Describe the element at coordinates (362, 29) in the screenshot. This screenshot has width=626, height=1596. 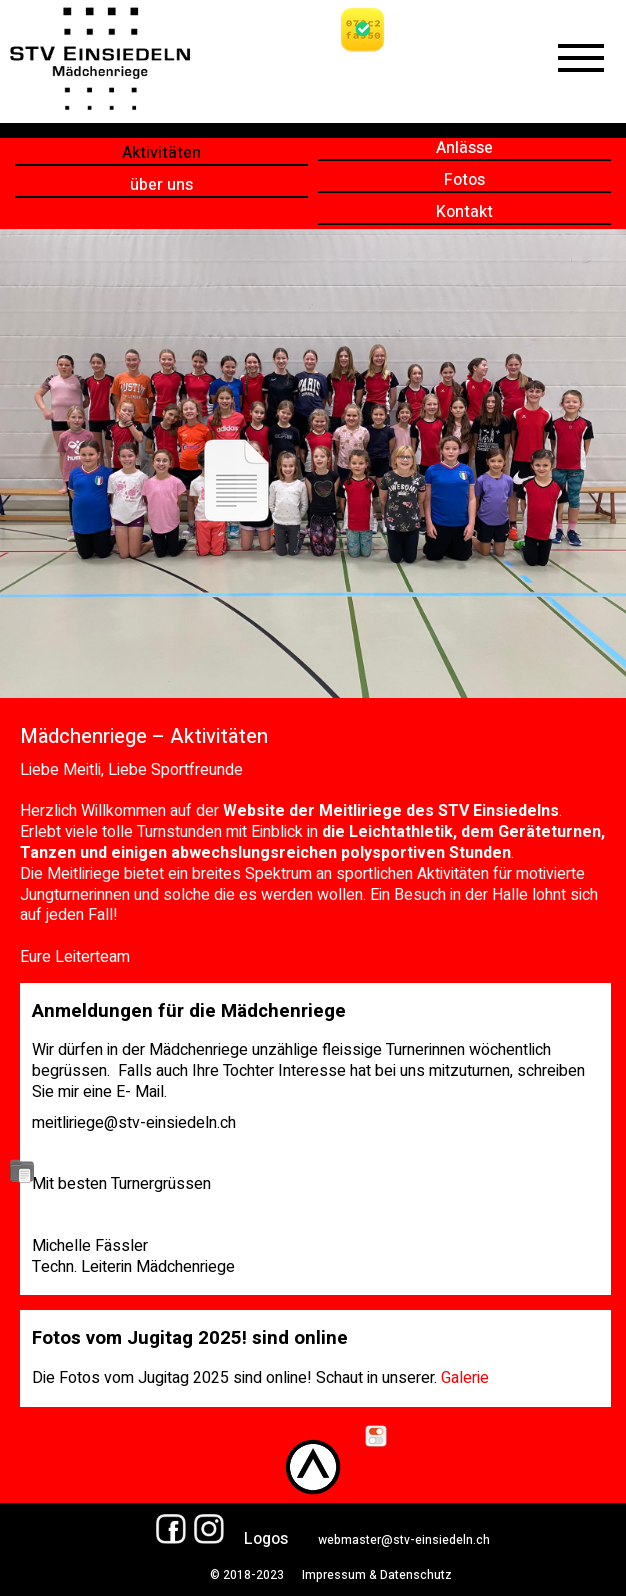
I see `open collision hash verification app` at that location.